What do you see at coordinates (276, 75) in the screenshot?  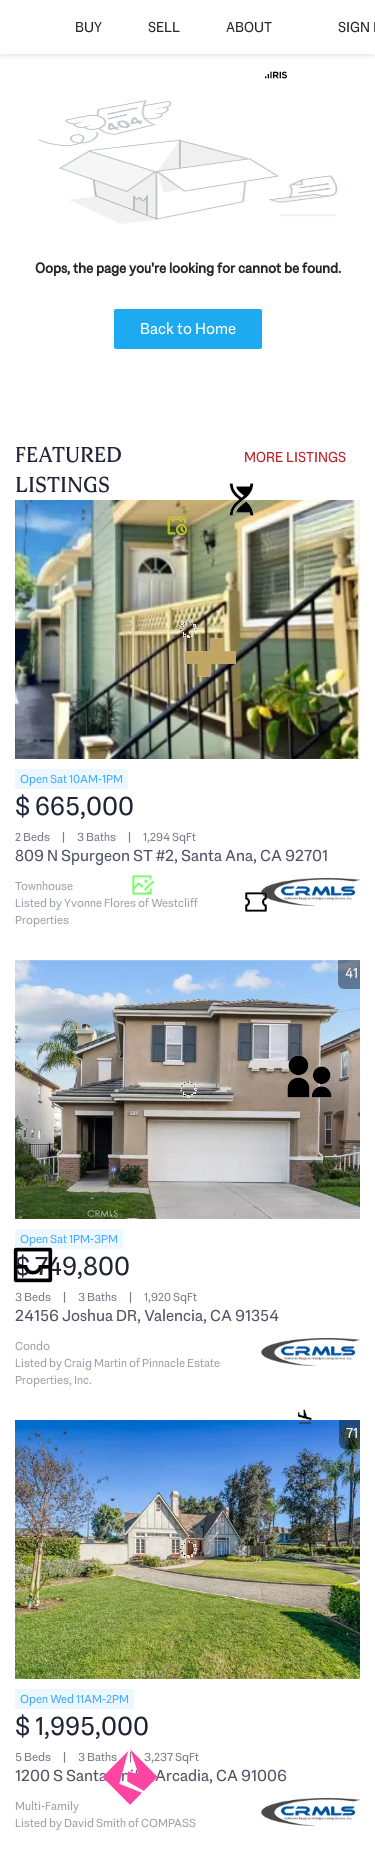 I see `iris brand logo` at bounding box center [276, 75].